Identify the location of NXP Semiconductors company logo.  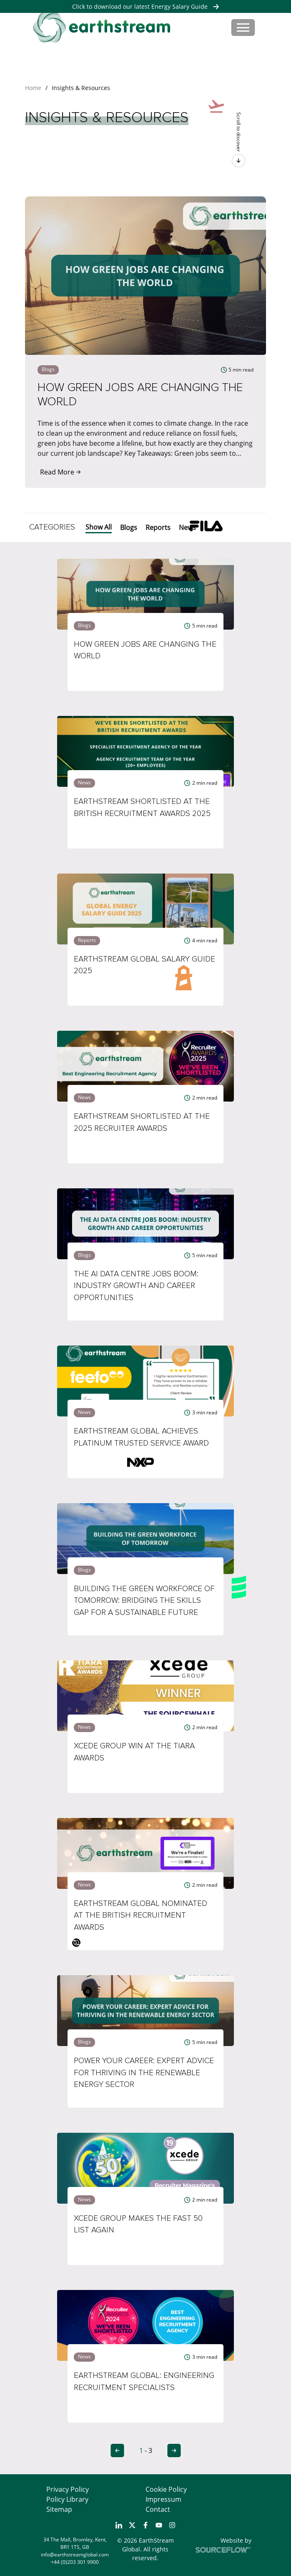
(140, 1462).